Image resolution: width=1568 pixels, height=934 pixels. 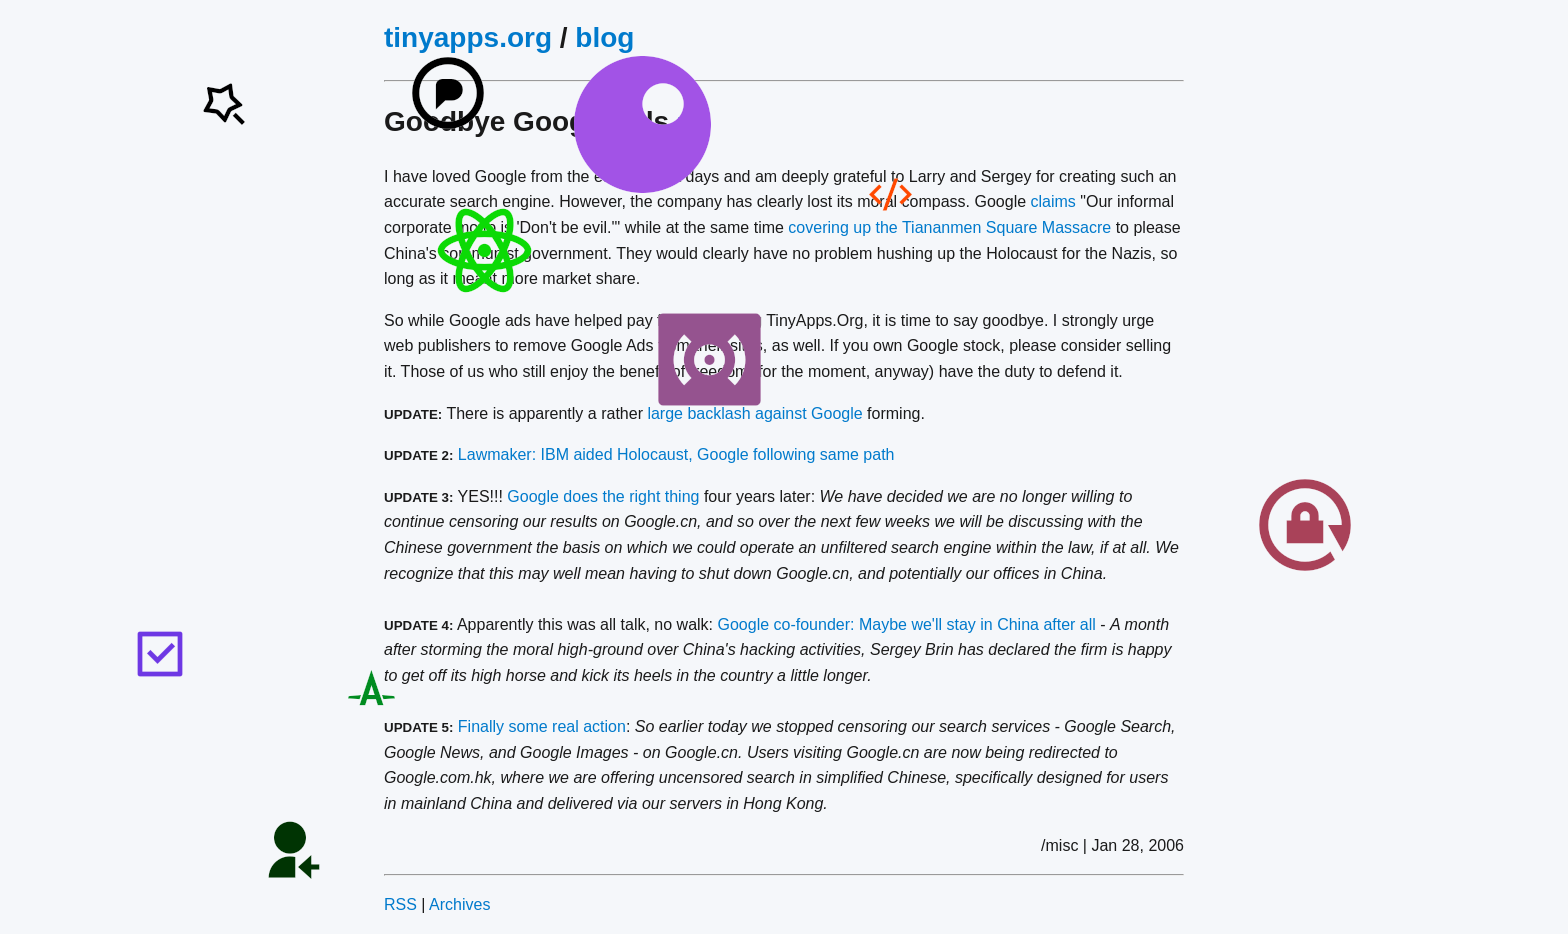 What do you see at coordinates (160, 654) in the screenshot?
I see `a selected or completed checkbox` at bounding box center [160, 654].